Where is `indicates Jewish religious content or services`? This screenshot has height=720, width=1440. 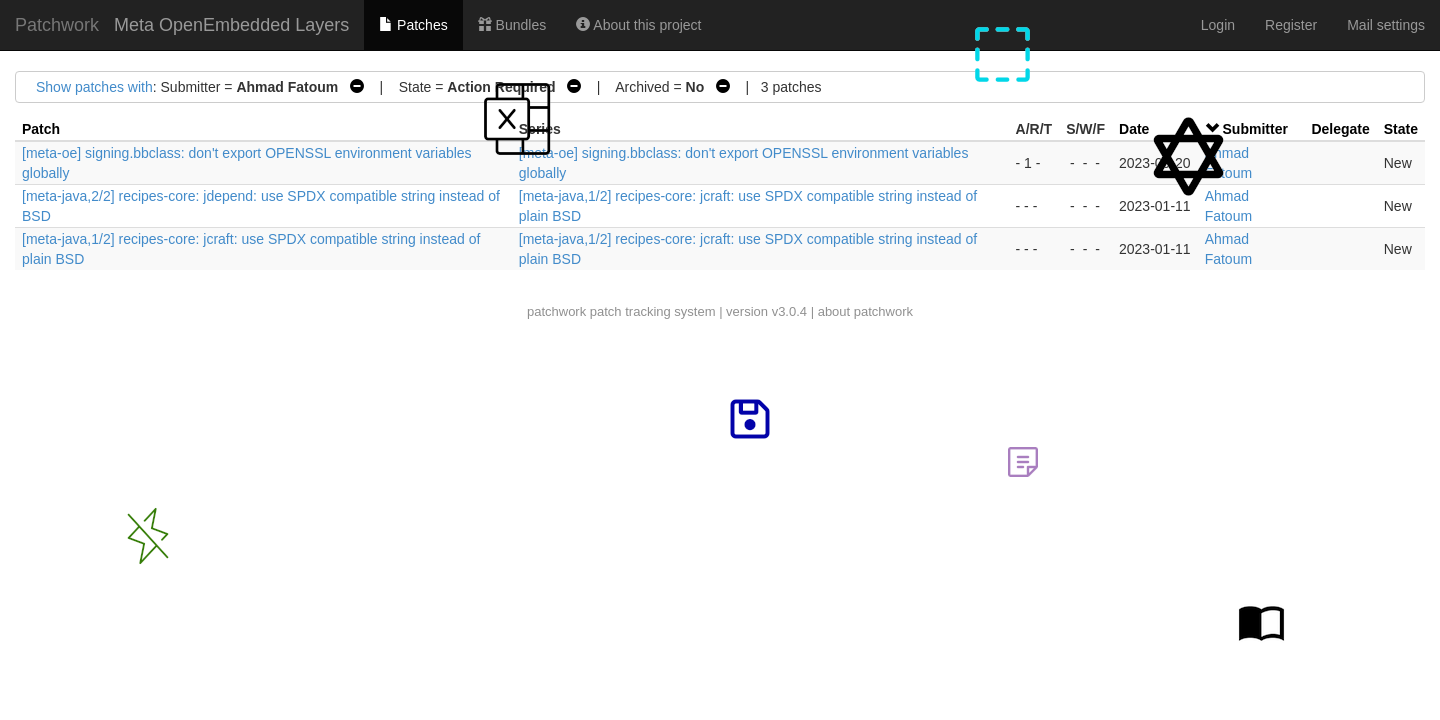 indicates Jewish religious content or services is located at coordinates (1188, 156).